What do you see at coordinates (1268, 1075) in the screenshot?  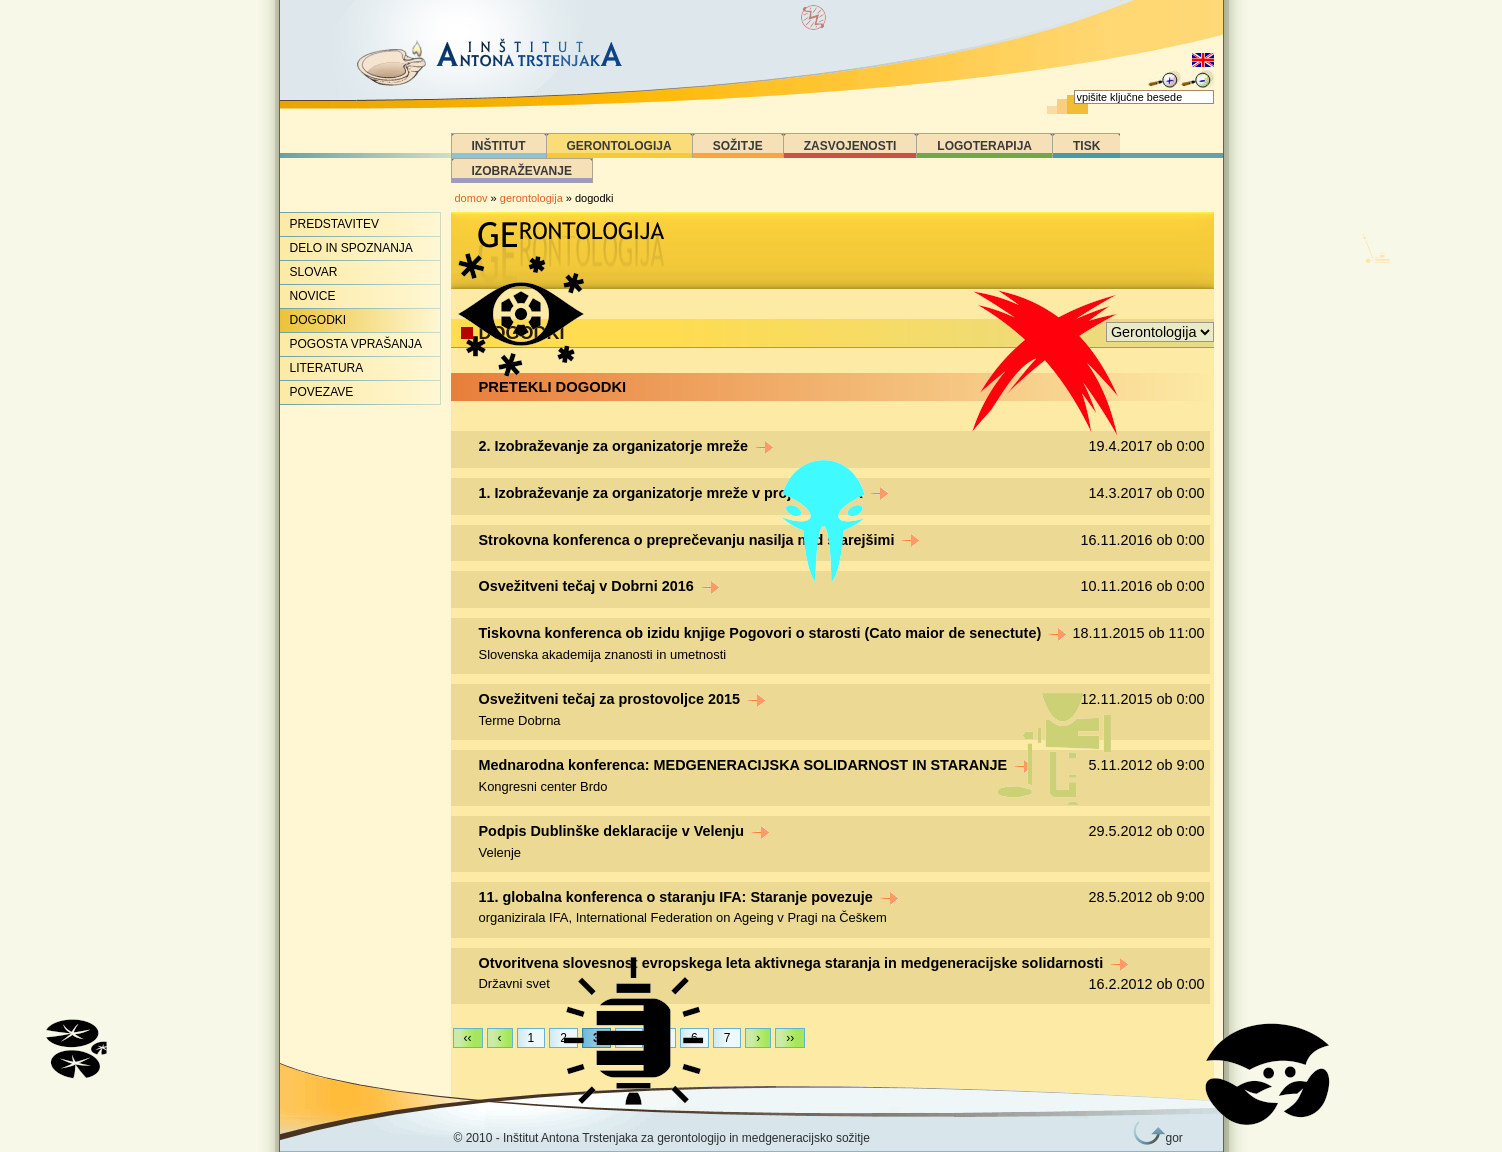 I see `crab character or creature in a game interface` at bounding box center [1268, 1075].